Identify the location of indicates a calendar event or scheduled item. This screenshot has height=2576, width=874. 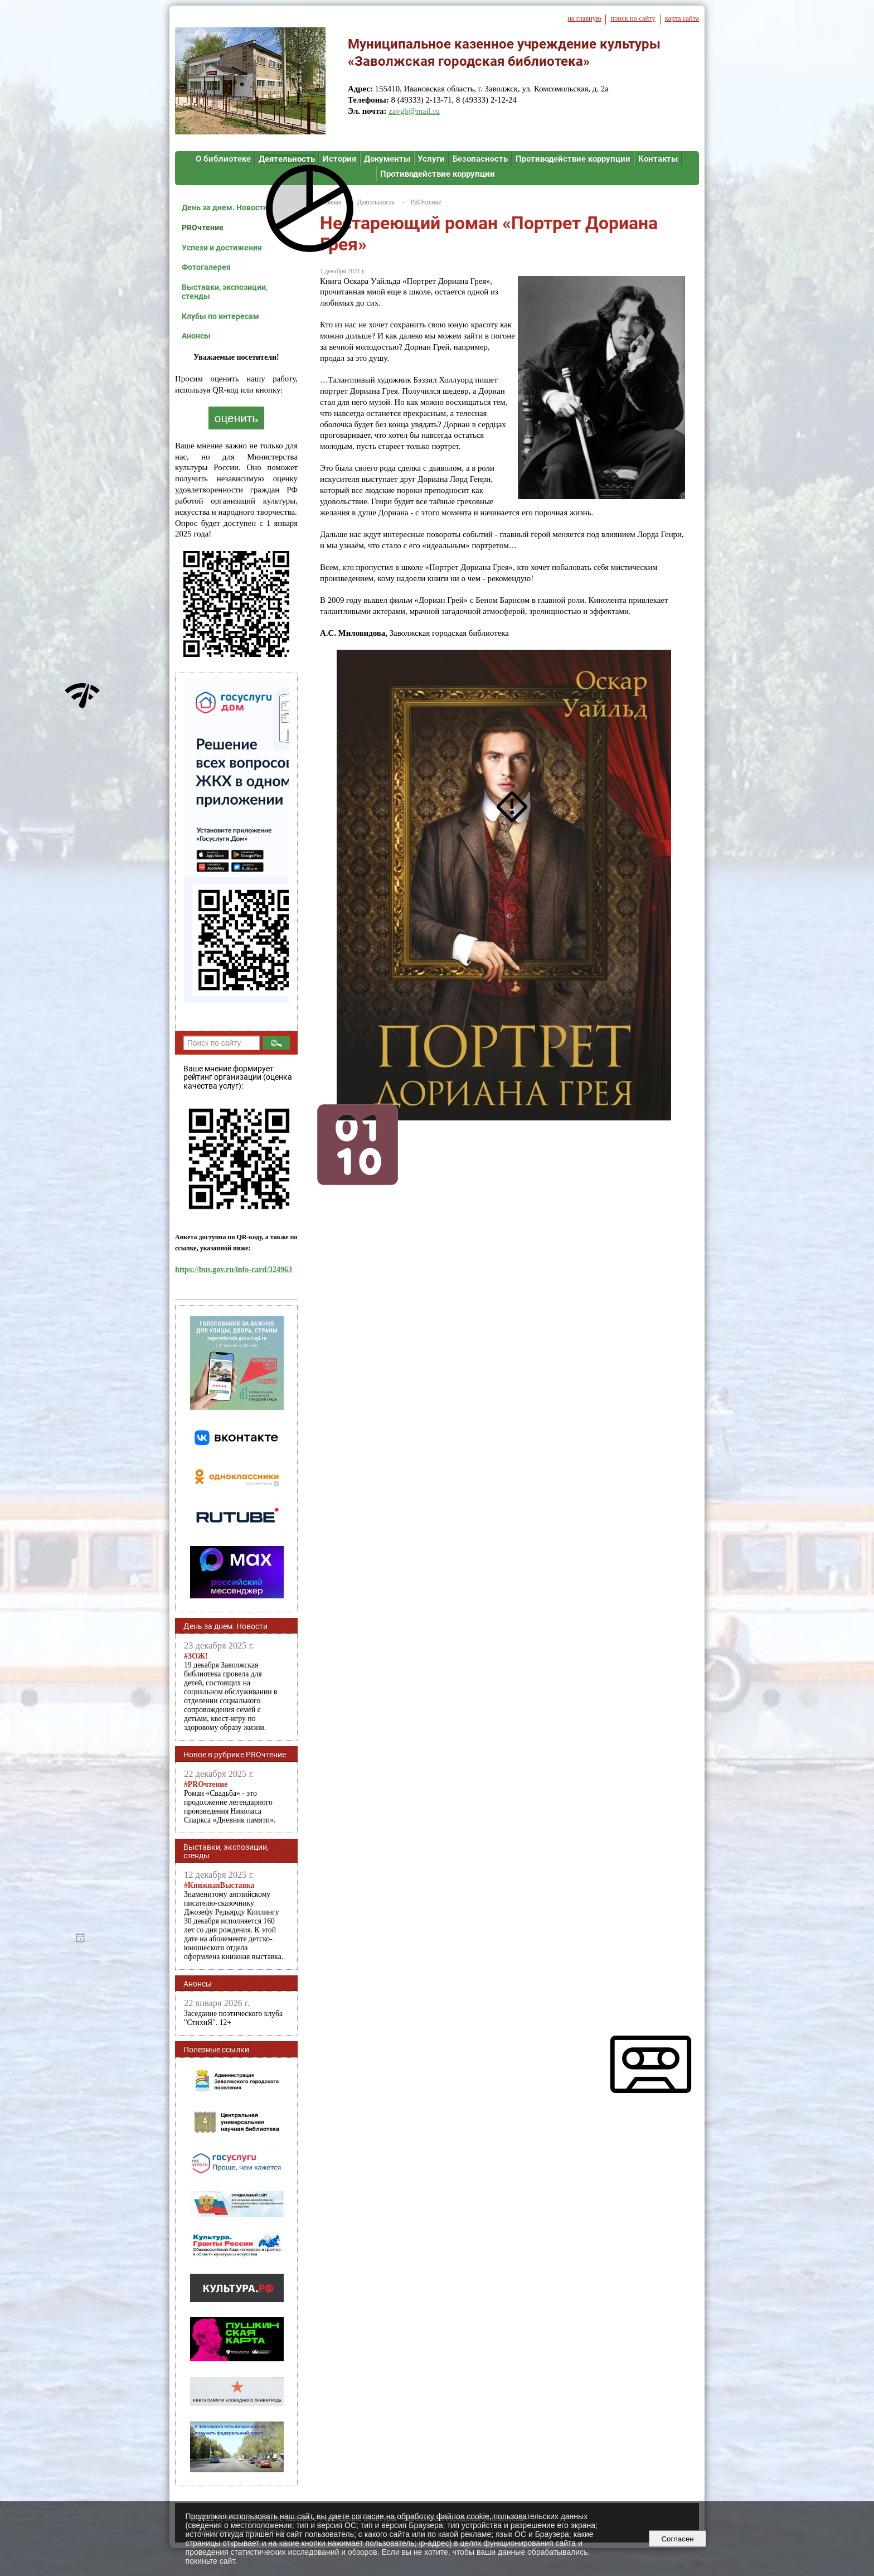
(80, 1938).